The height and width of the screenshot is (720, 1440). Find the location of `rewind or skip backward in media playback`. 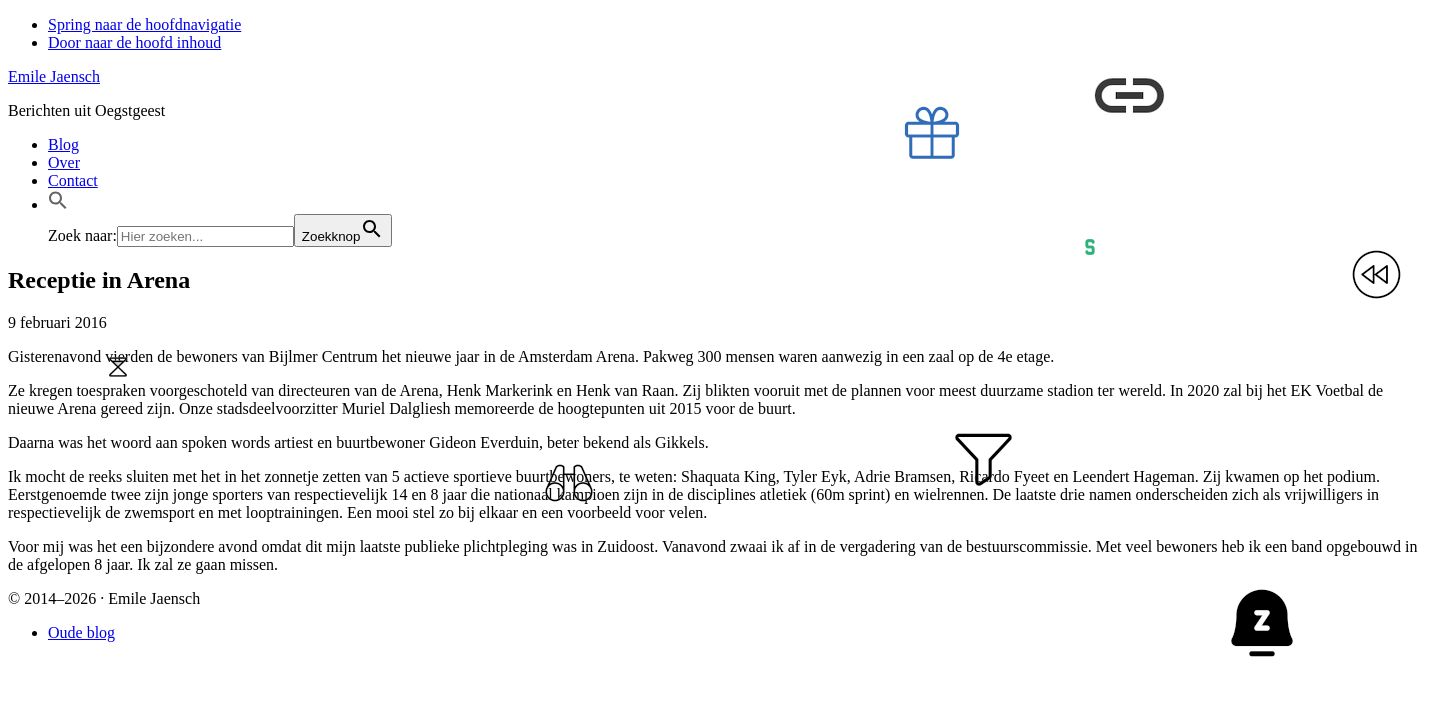

rewind or skip backward in media playback is located at coordinates (1376, 274).